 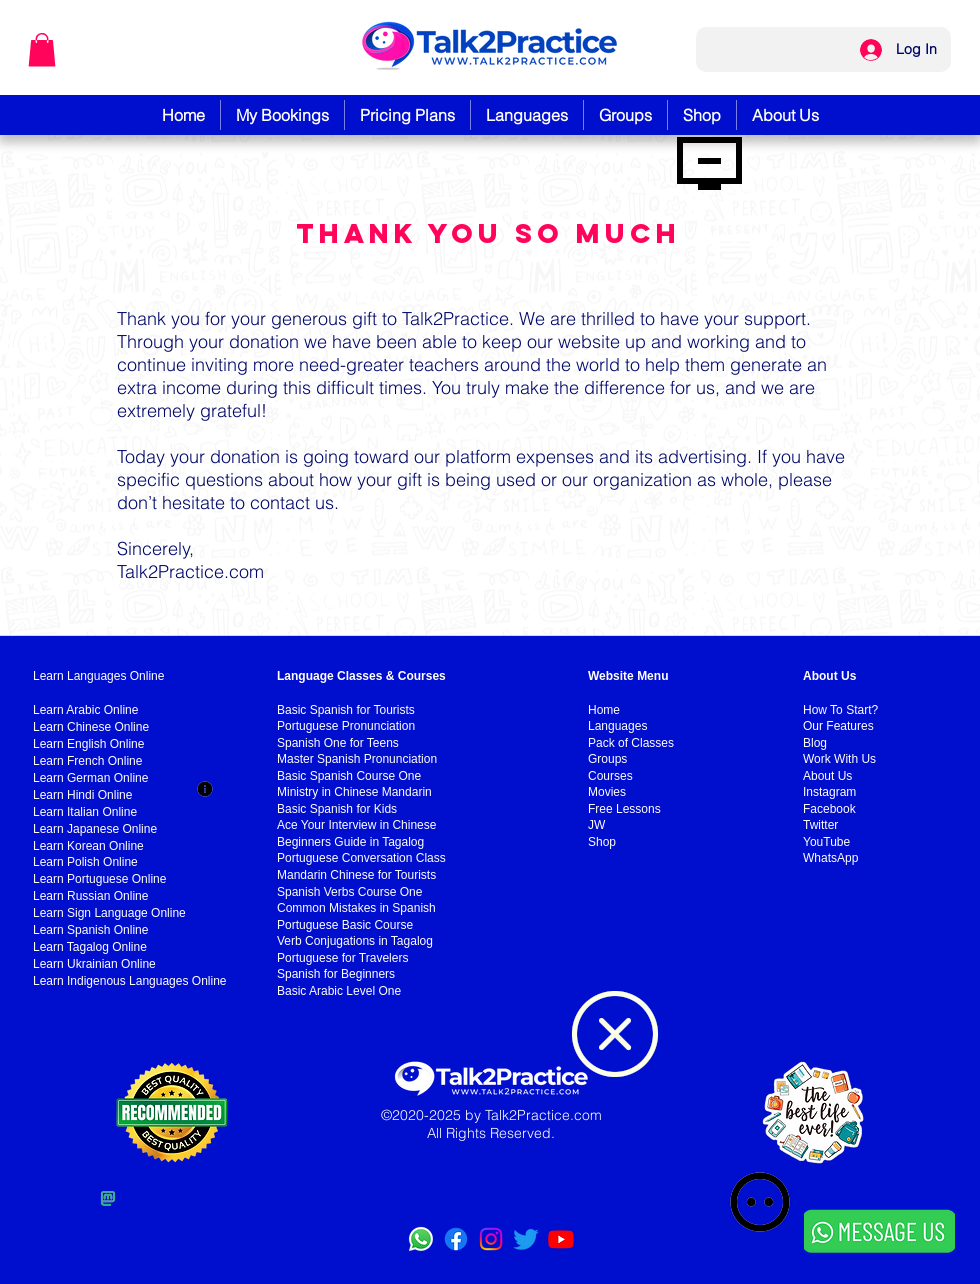 I want to click on view more information about this item, so click(x=205, y=789).